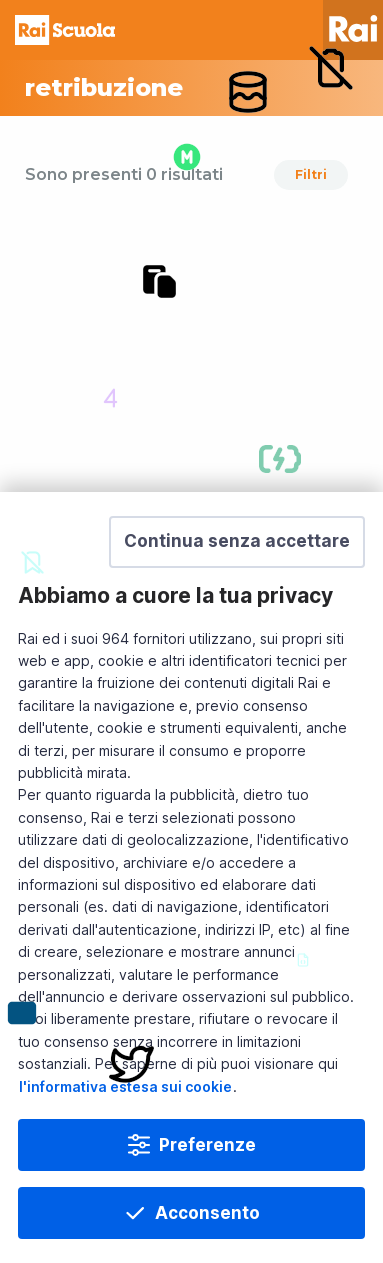  I want to click on indicates step 4 in a multi-step process, so click(110, 397).